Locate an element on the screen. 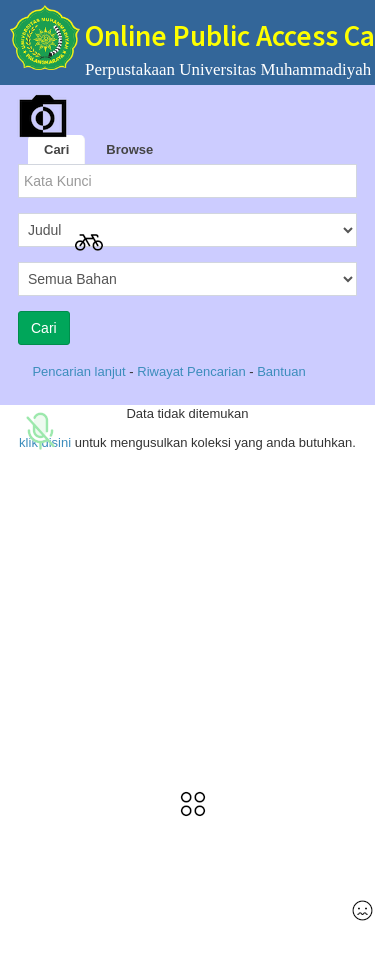 The width and height of the screenshot is (375, 972). open the app drawer or launcher is located at coordinates (193, 804).